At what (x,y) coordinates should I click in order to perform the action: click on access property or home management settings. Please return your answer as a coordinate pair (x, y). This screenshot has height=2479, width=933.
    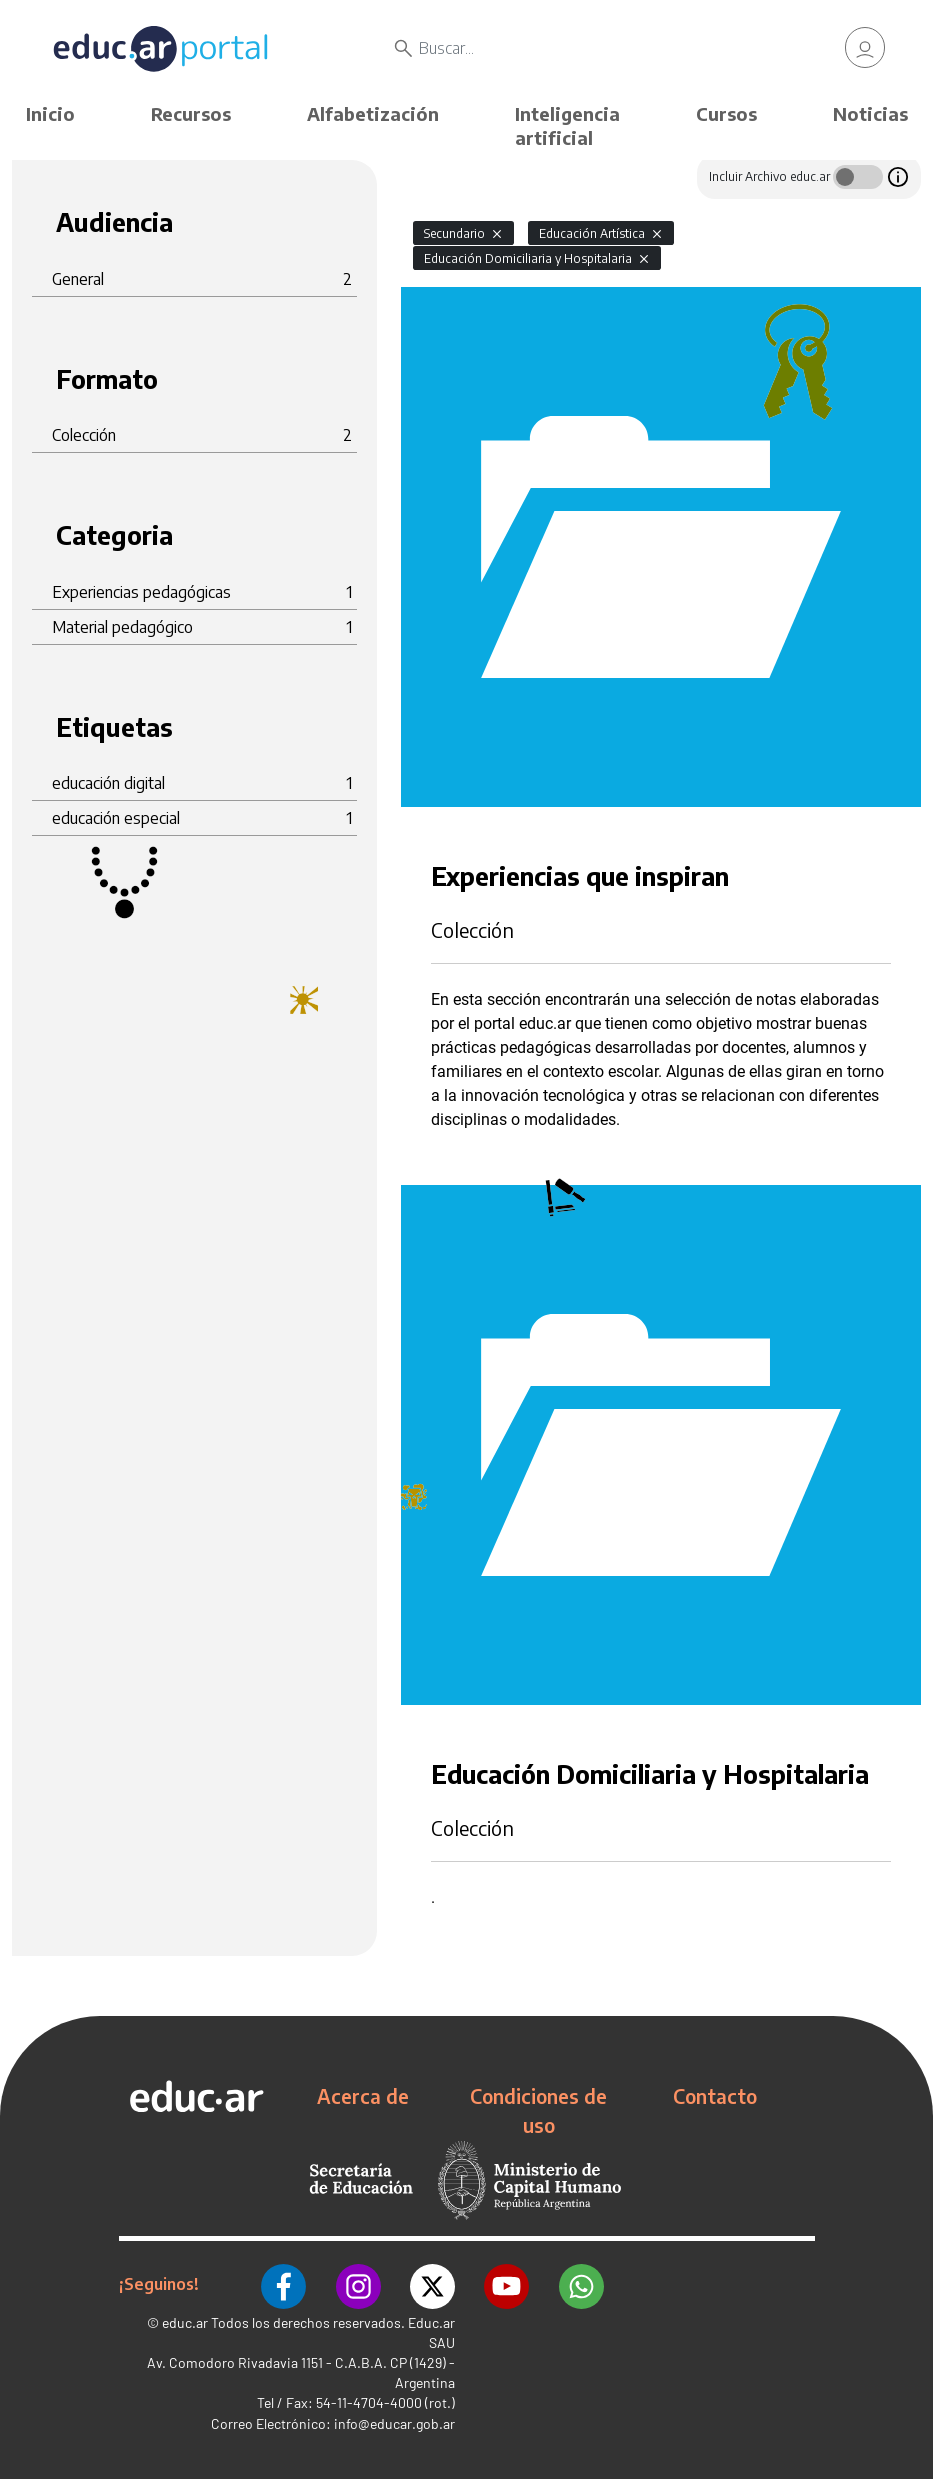
    Looking at the image, I should click on (798, 362).